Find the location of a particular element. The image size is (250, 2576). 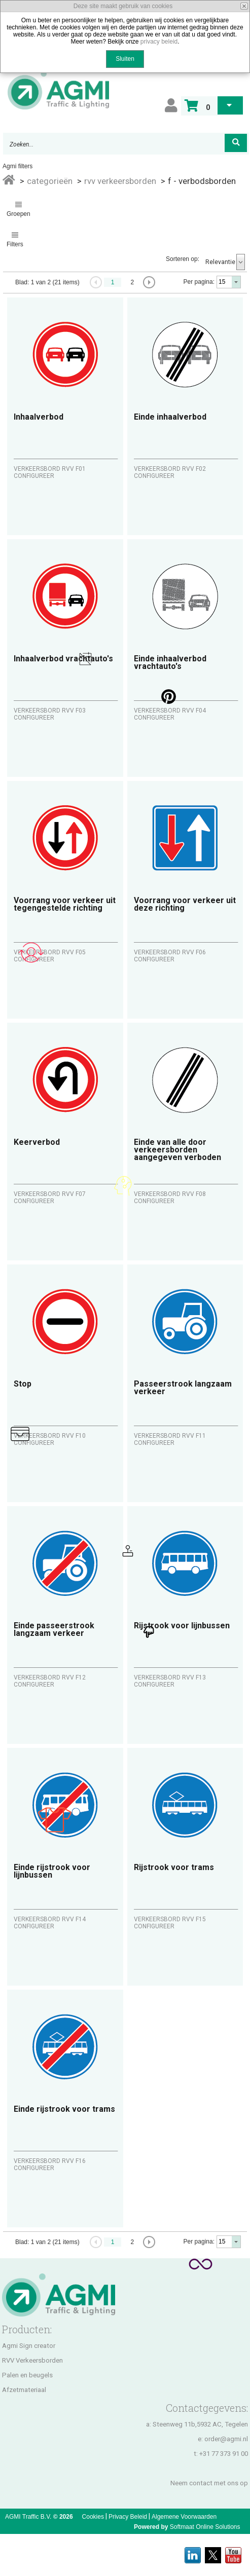

indicates unlimited or infinite content is located at coordinates (200, 2264).